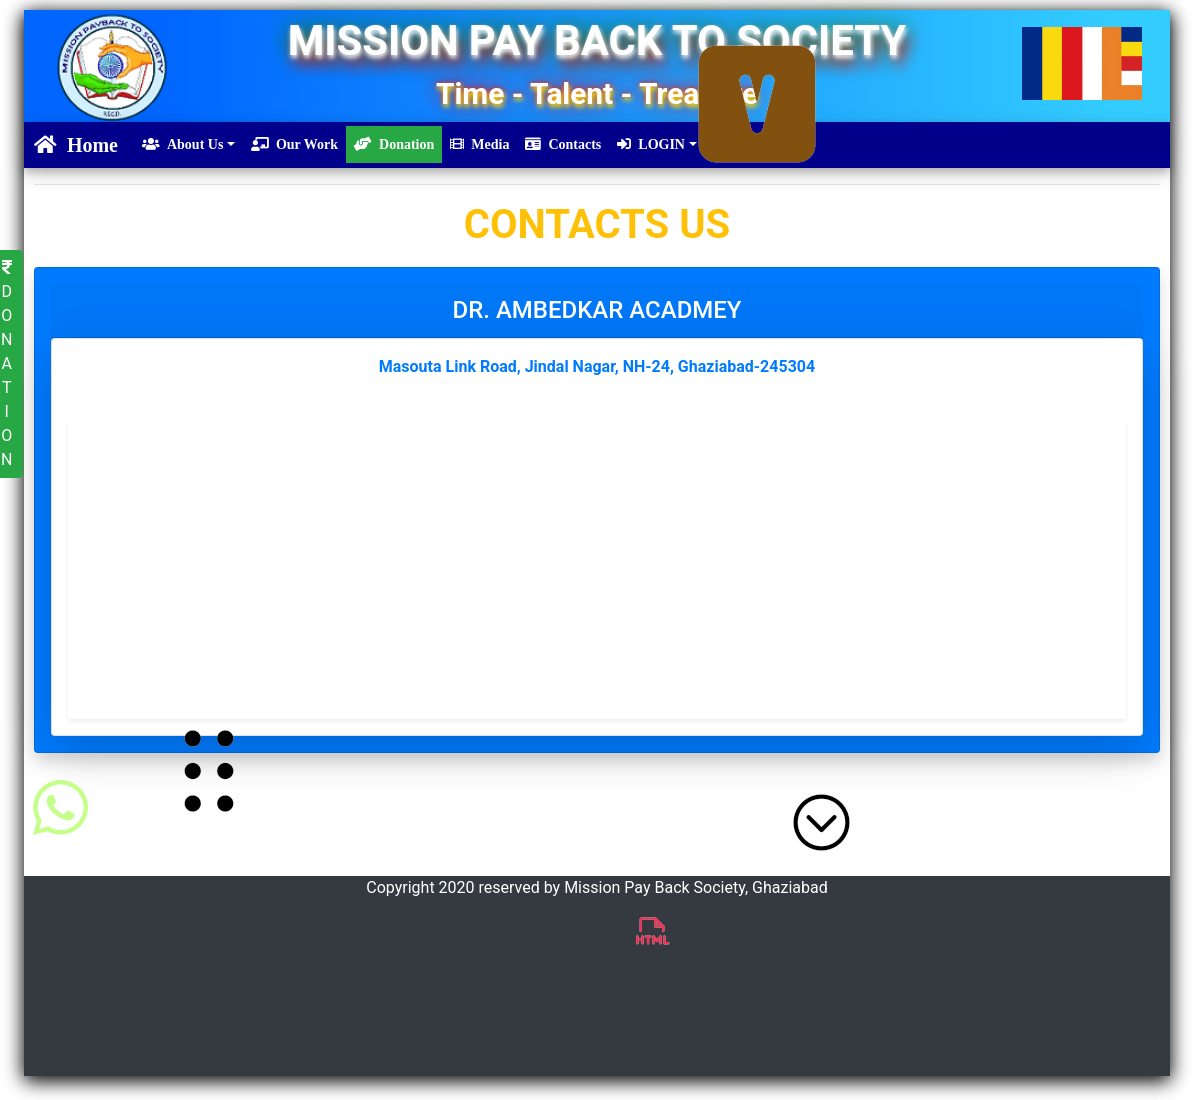 This screenshot has width=1194, height=1100. What do you see at coordinates (757, 104) in the screenshot?
I see `indicates items starting with the letter V` at bounding box center [757, 104].